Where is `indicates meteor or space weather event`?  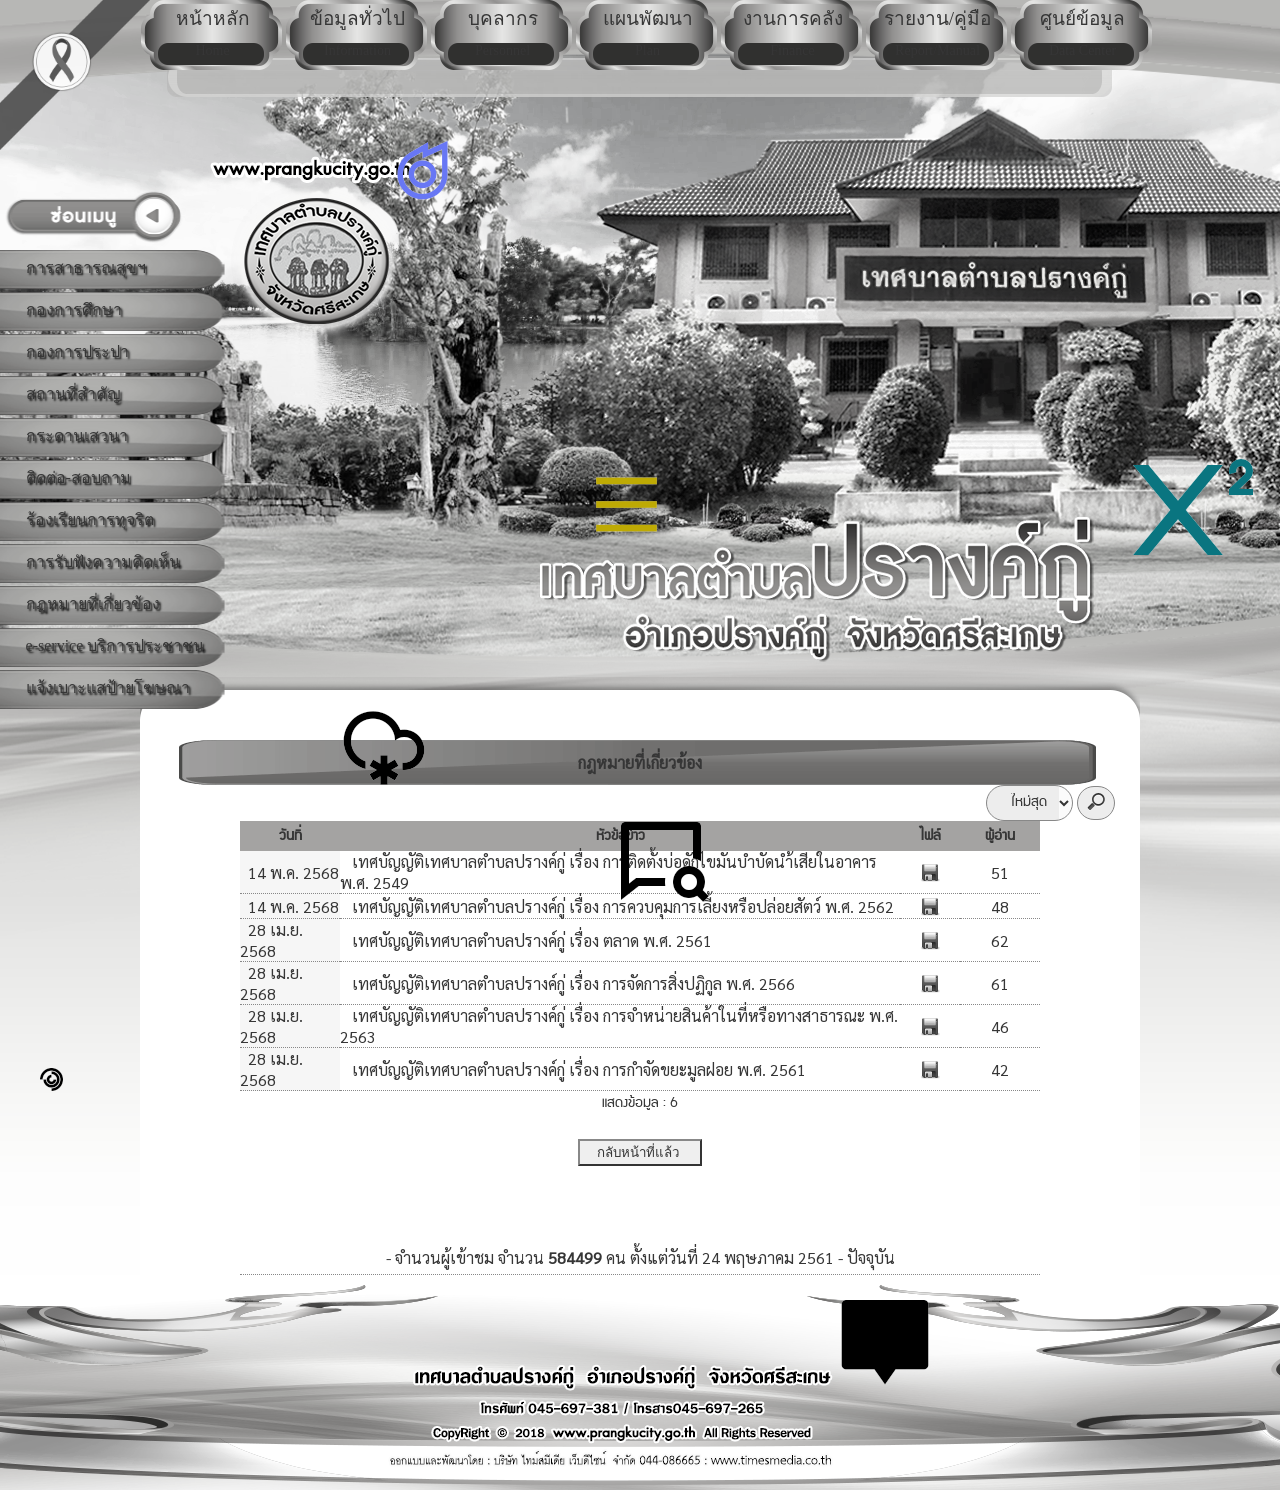 indicates meteor or space weather event is located at coordinates (422, 171).